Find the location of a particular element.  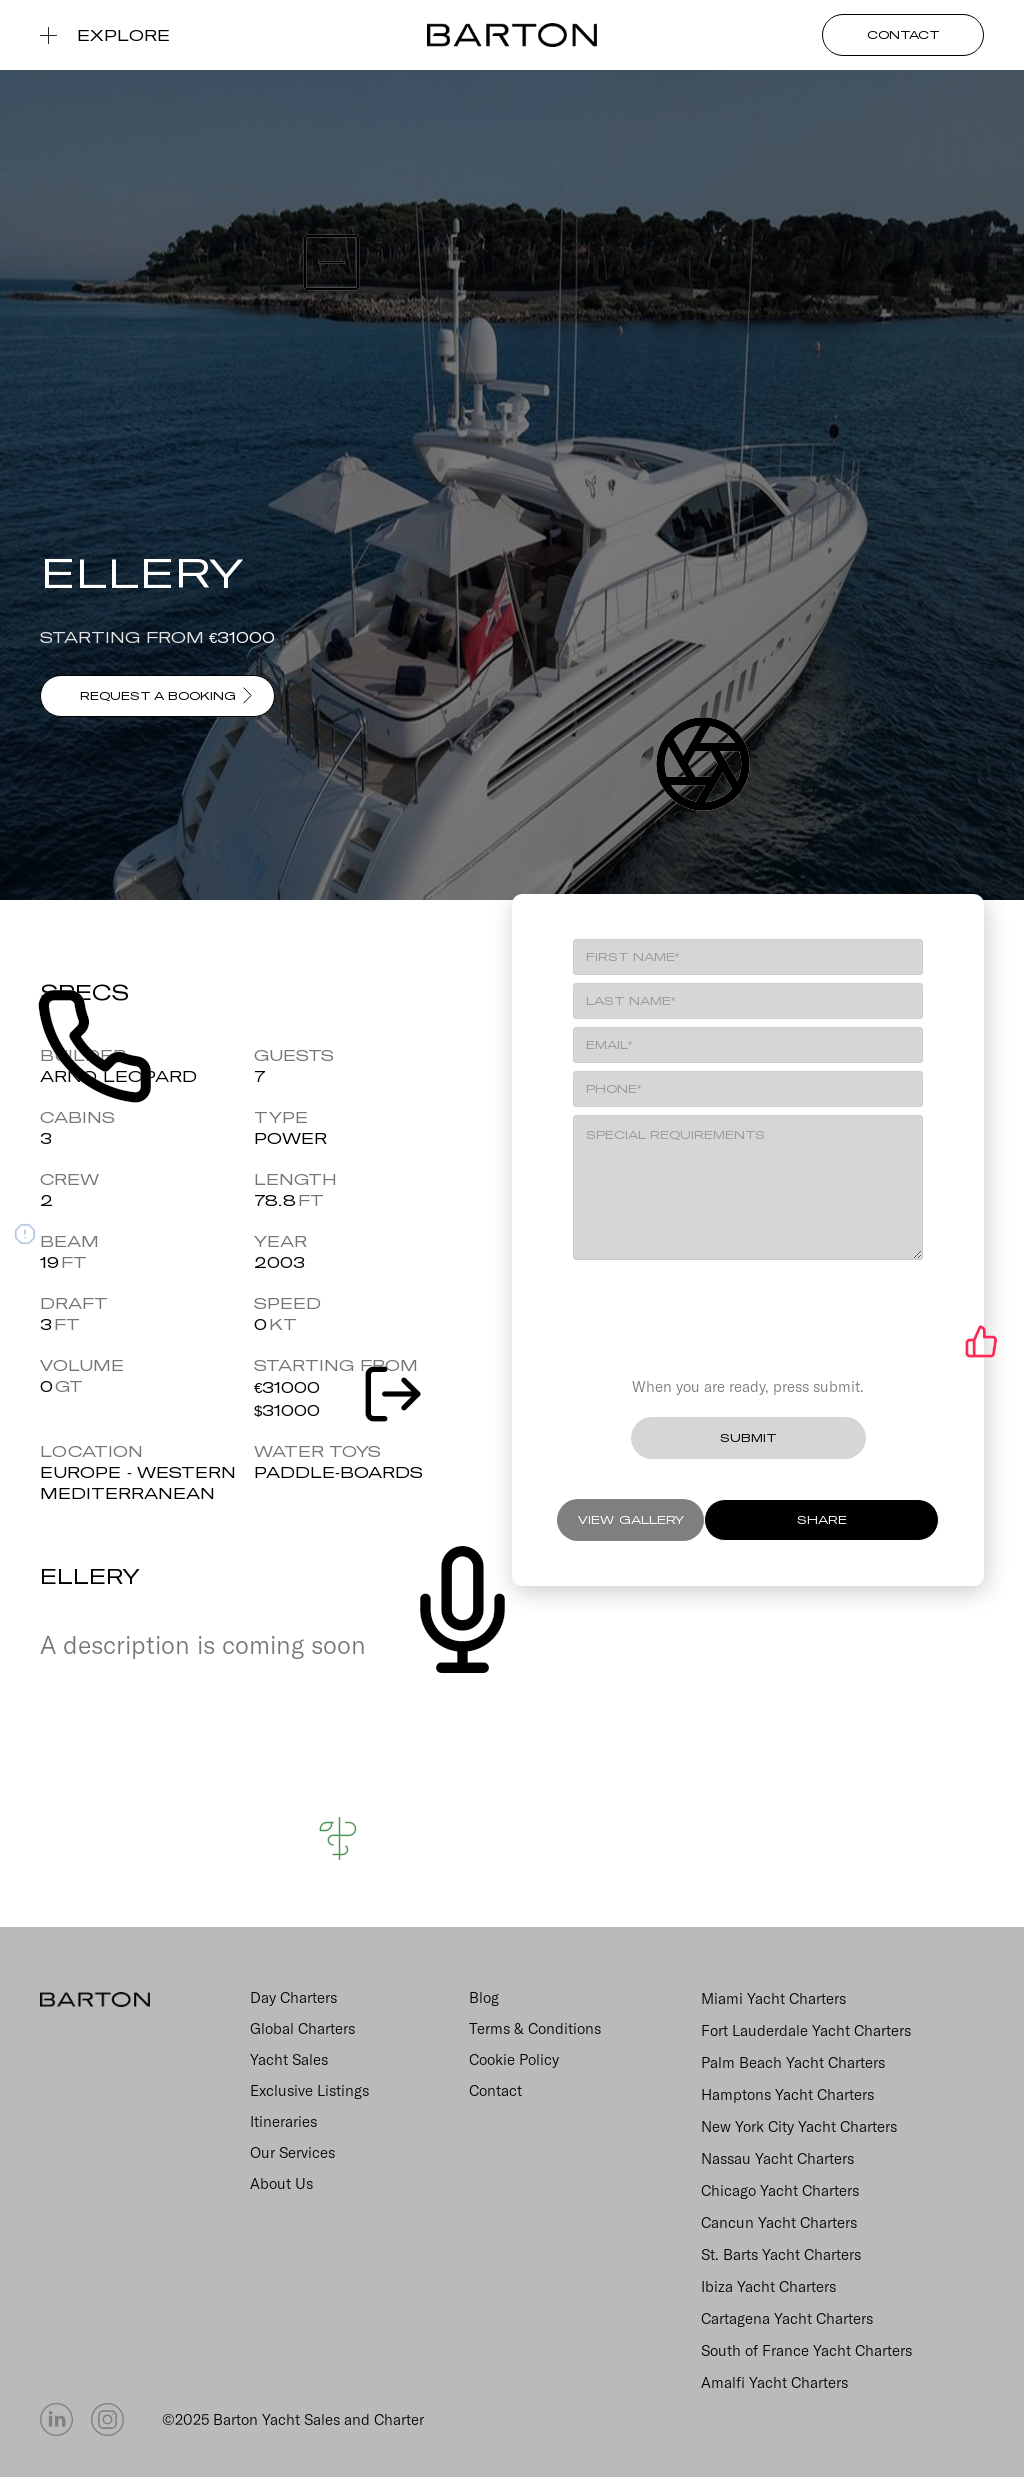

adjust camera aperture settings is located at coordinates (703, 764).